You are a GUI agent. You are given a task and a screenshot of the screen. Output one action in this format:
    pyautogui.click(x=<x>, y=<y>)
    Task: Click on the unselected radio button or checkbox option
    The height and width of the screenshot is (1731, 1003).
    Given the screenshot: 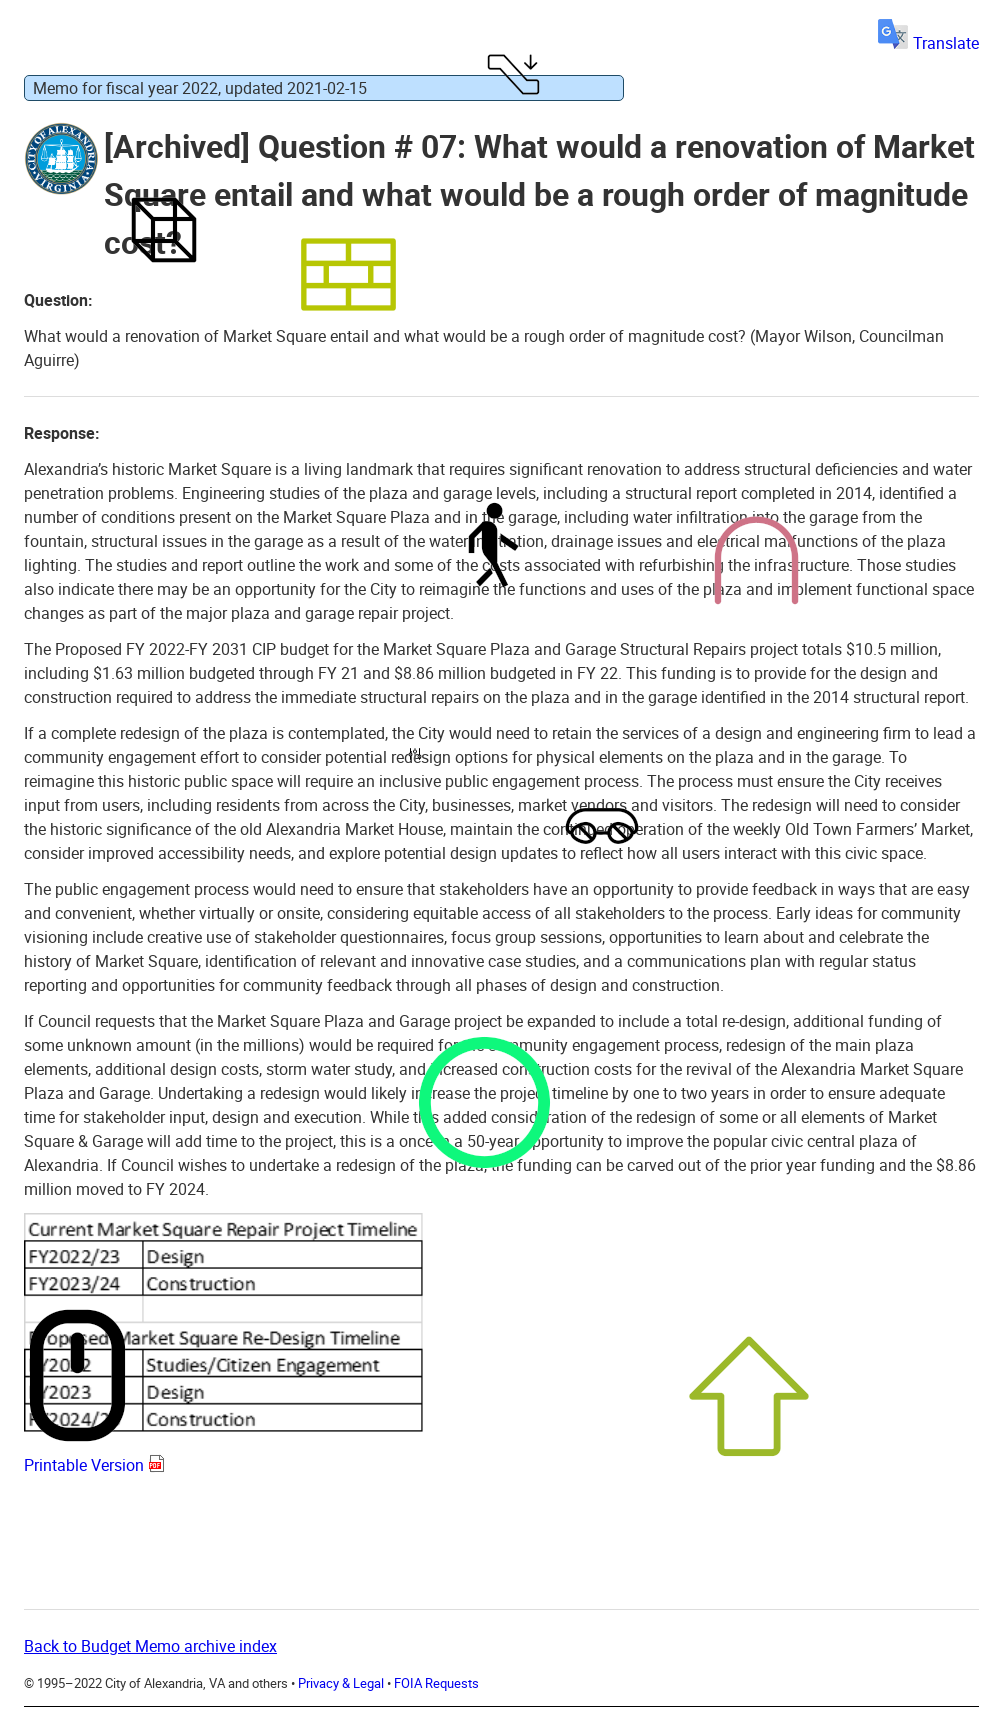 What is the action you would take?
    pyautogui.click(x=484, y=1102)
    